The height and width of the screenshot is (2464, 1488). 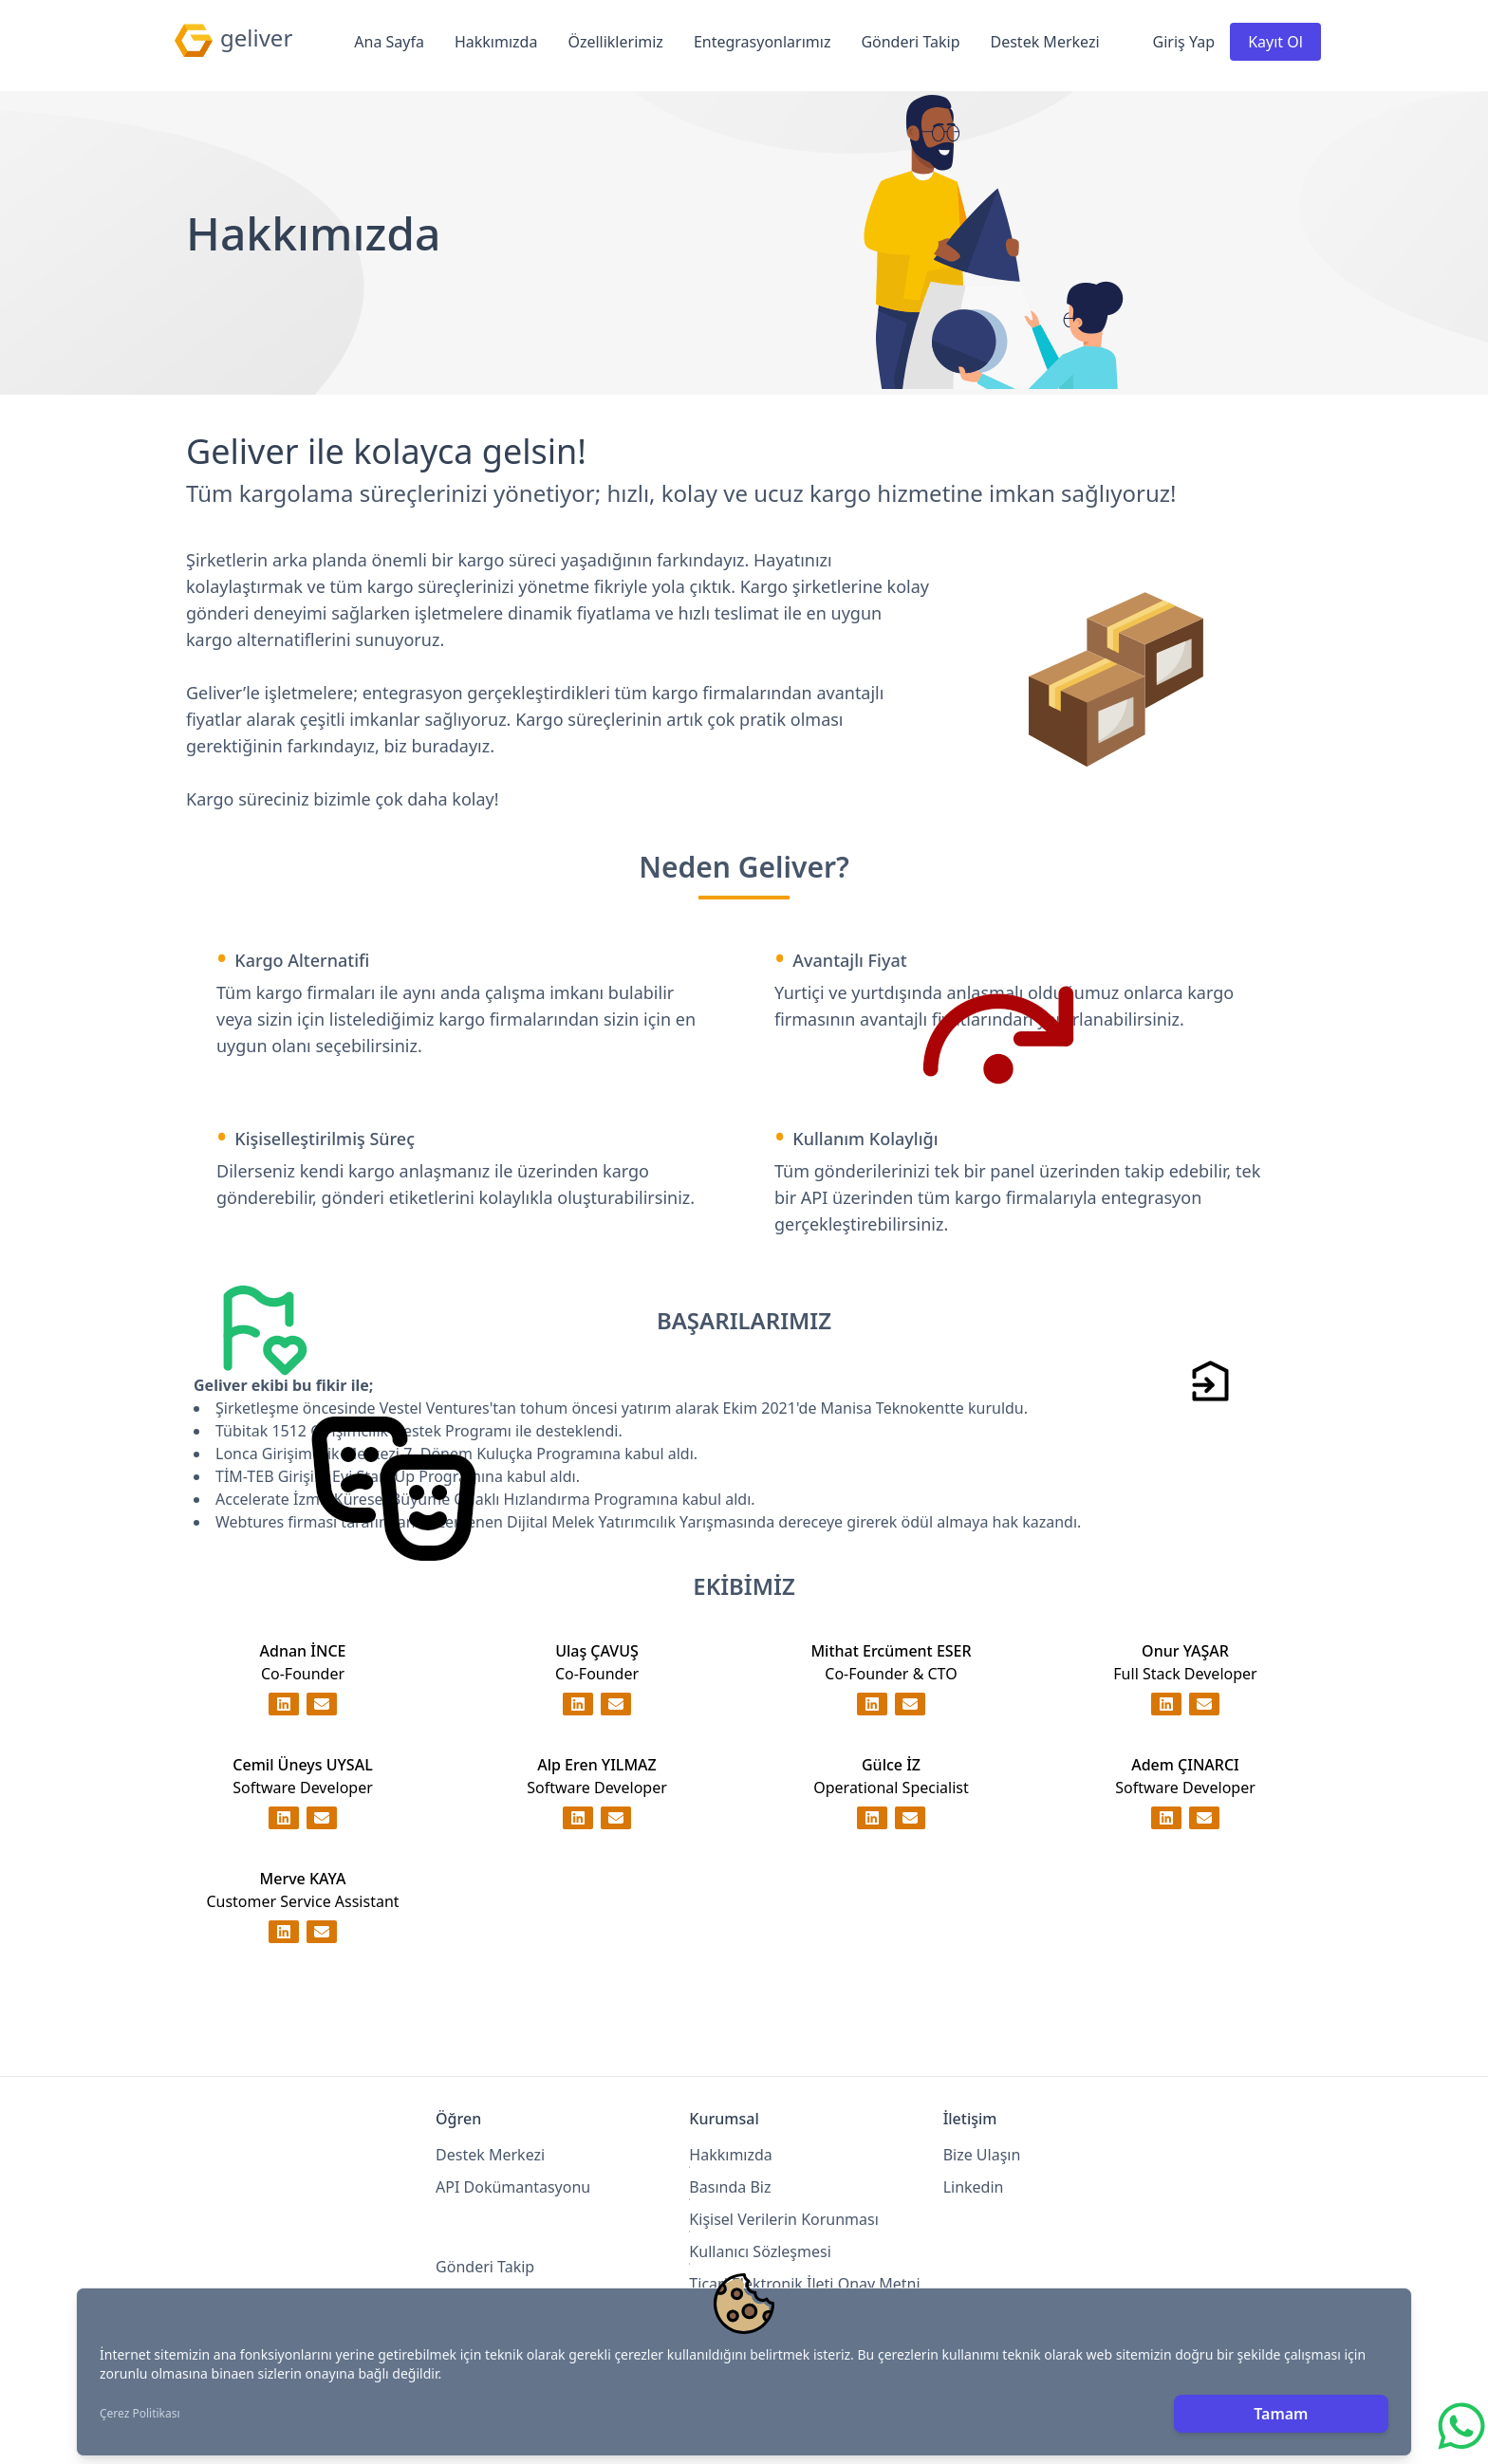 What do you see at coordinates (258, 1326) in the screenshot?
I see `flag a favorite or loved item` at bounding box center [258, 1326].